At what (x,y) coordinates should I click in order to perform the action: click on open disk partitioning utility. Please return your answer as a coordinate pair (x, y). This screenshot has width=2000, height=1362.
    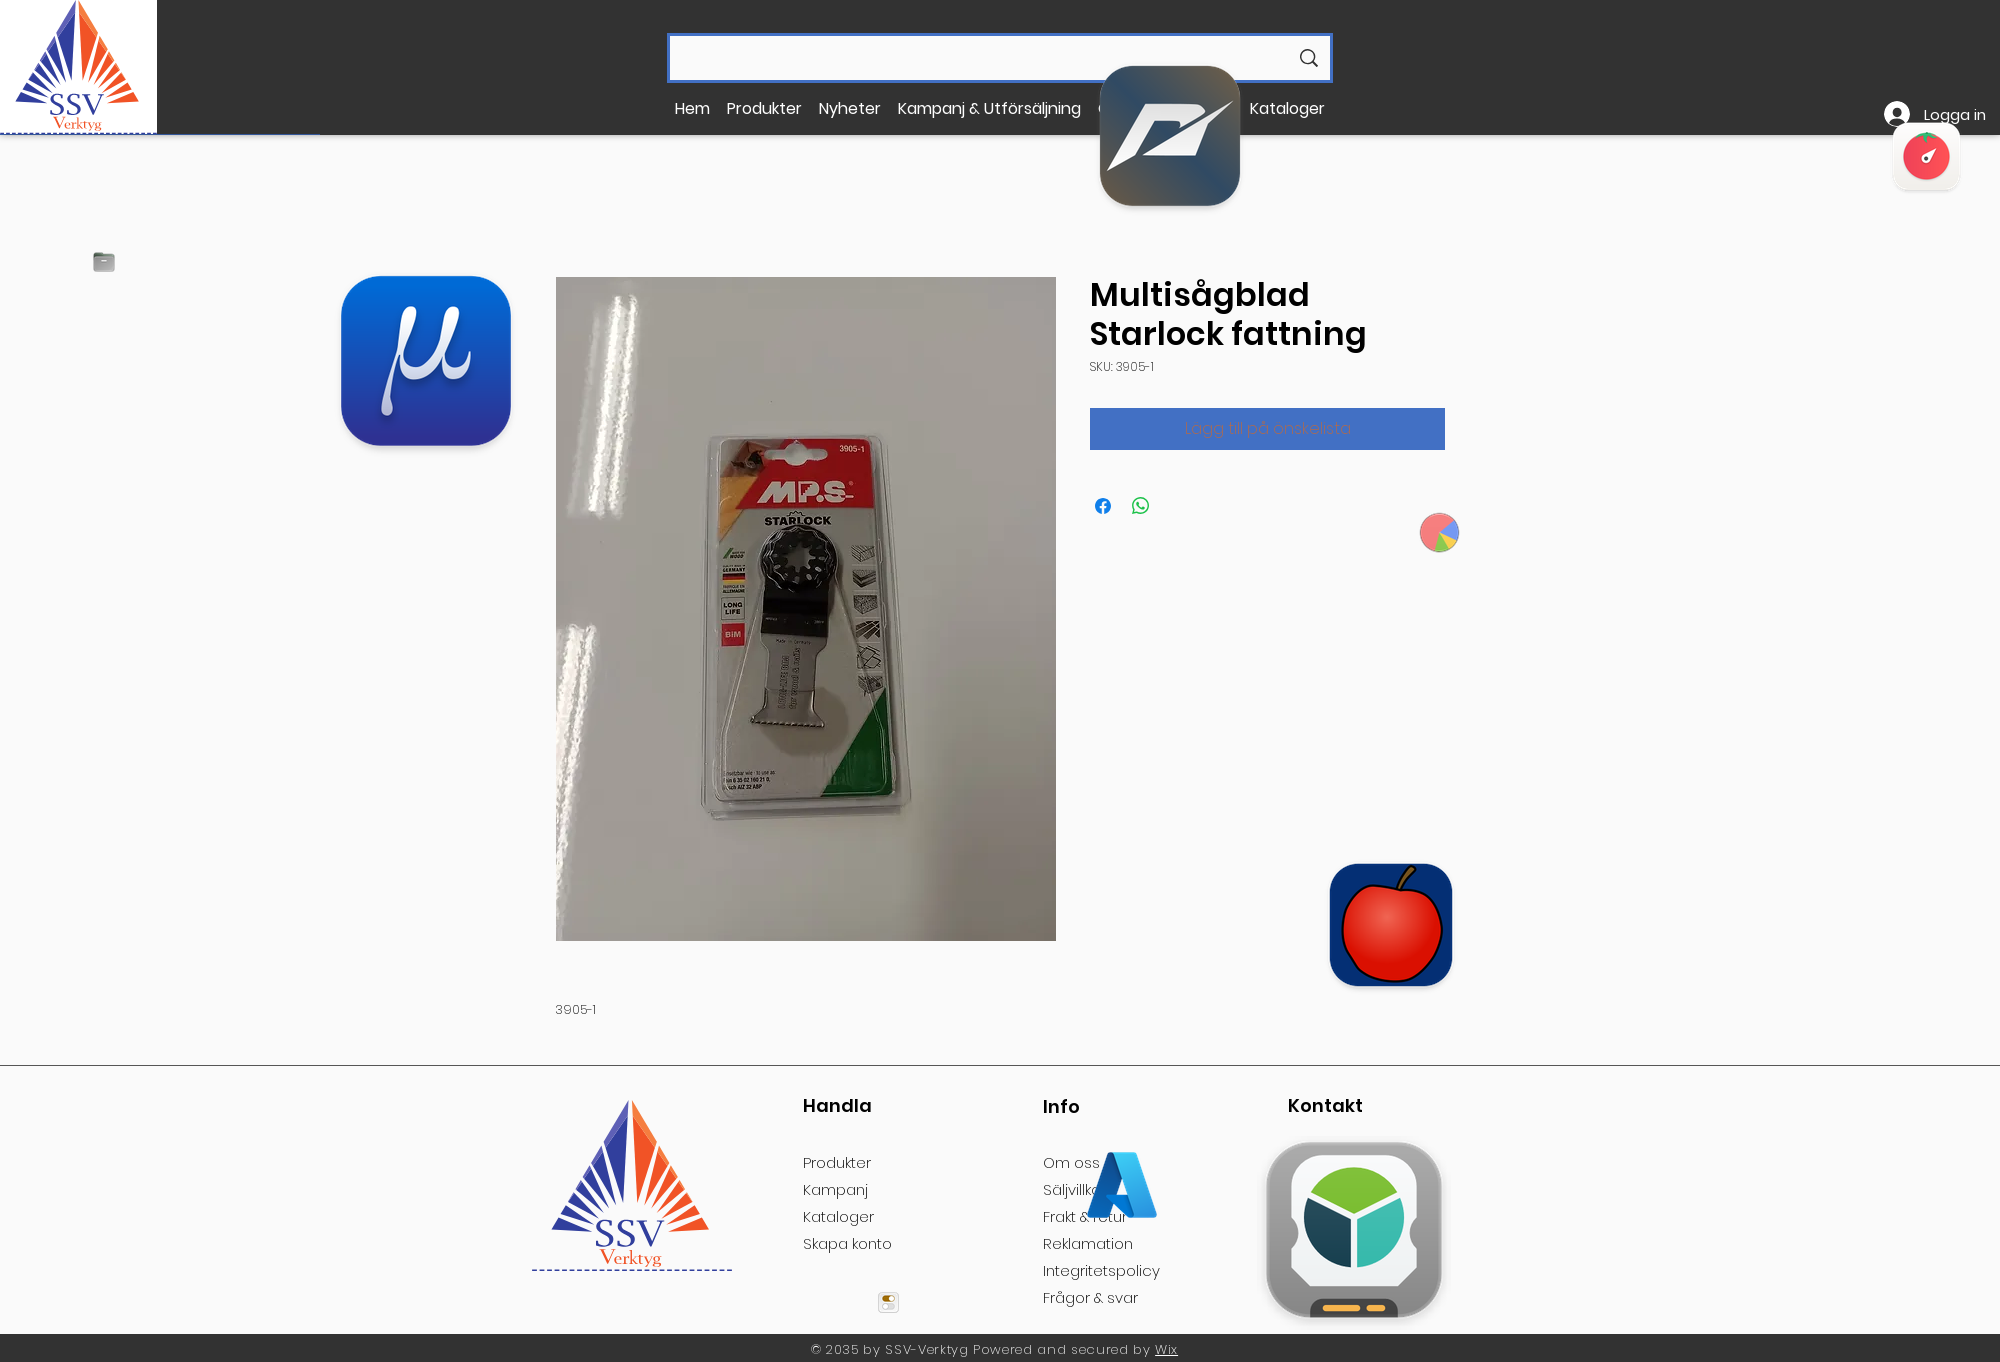
    Looking at the image, I should click on (1354, 1233).